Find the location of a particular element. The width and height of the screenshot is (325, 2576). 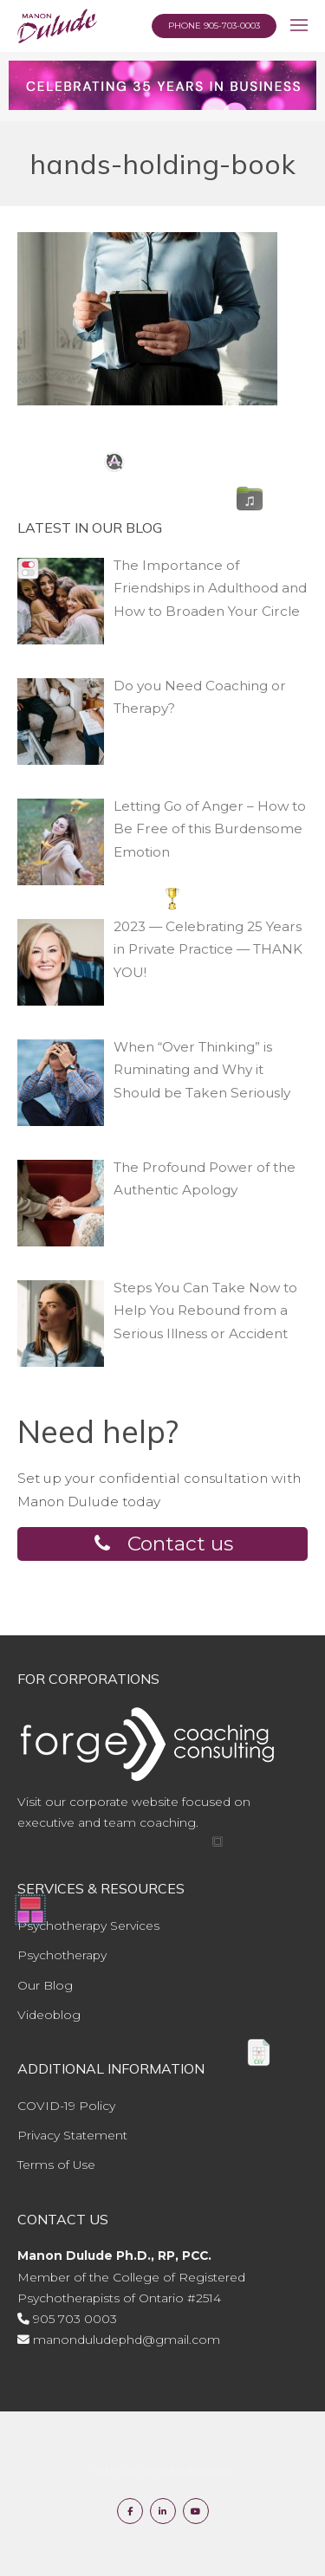

indicates a gold-level achievement or first place ranking is located at coordinates (172, 898).